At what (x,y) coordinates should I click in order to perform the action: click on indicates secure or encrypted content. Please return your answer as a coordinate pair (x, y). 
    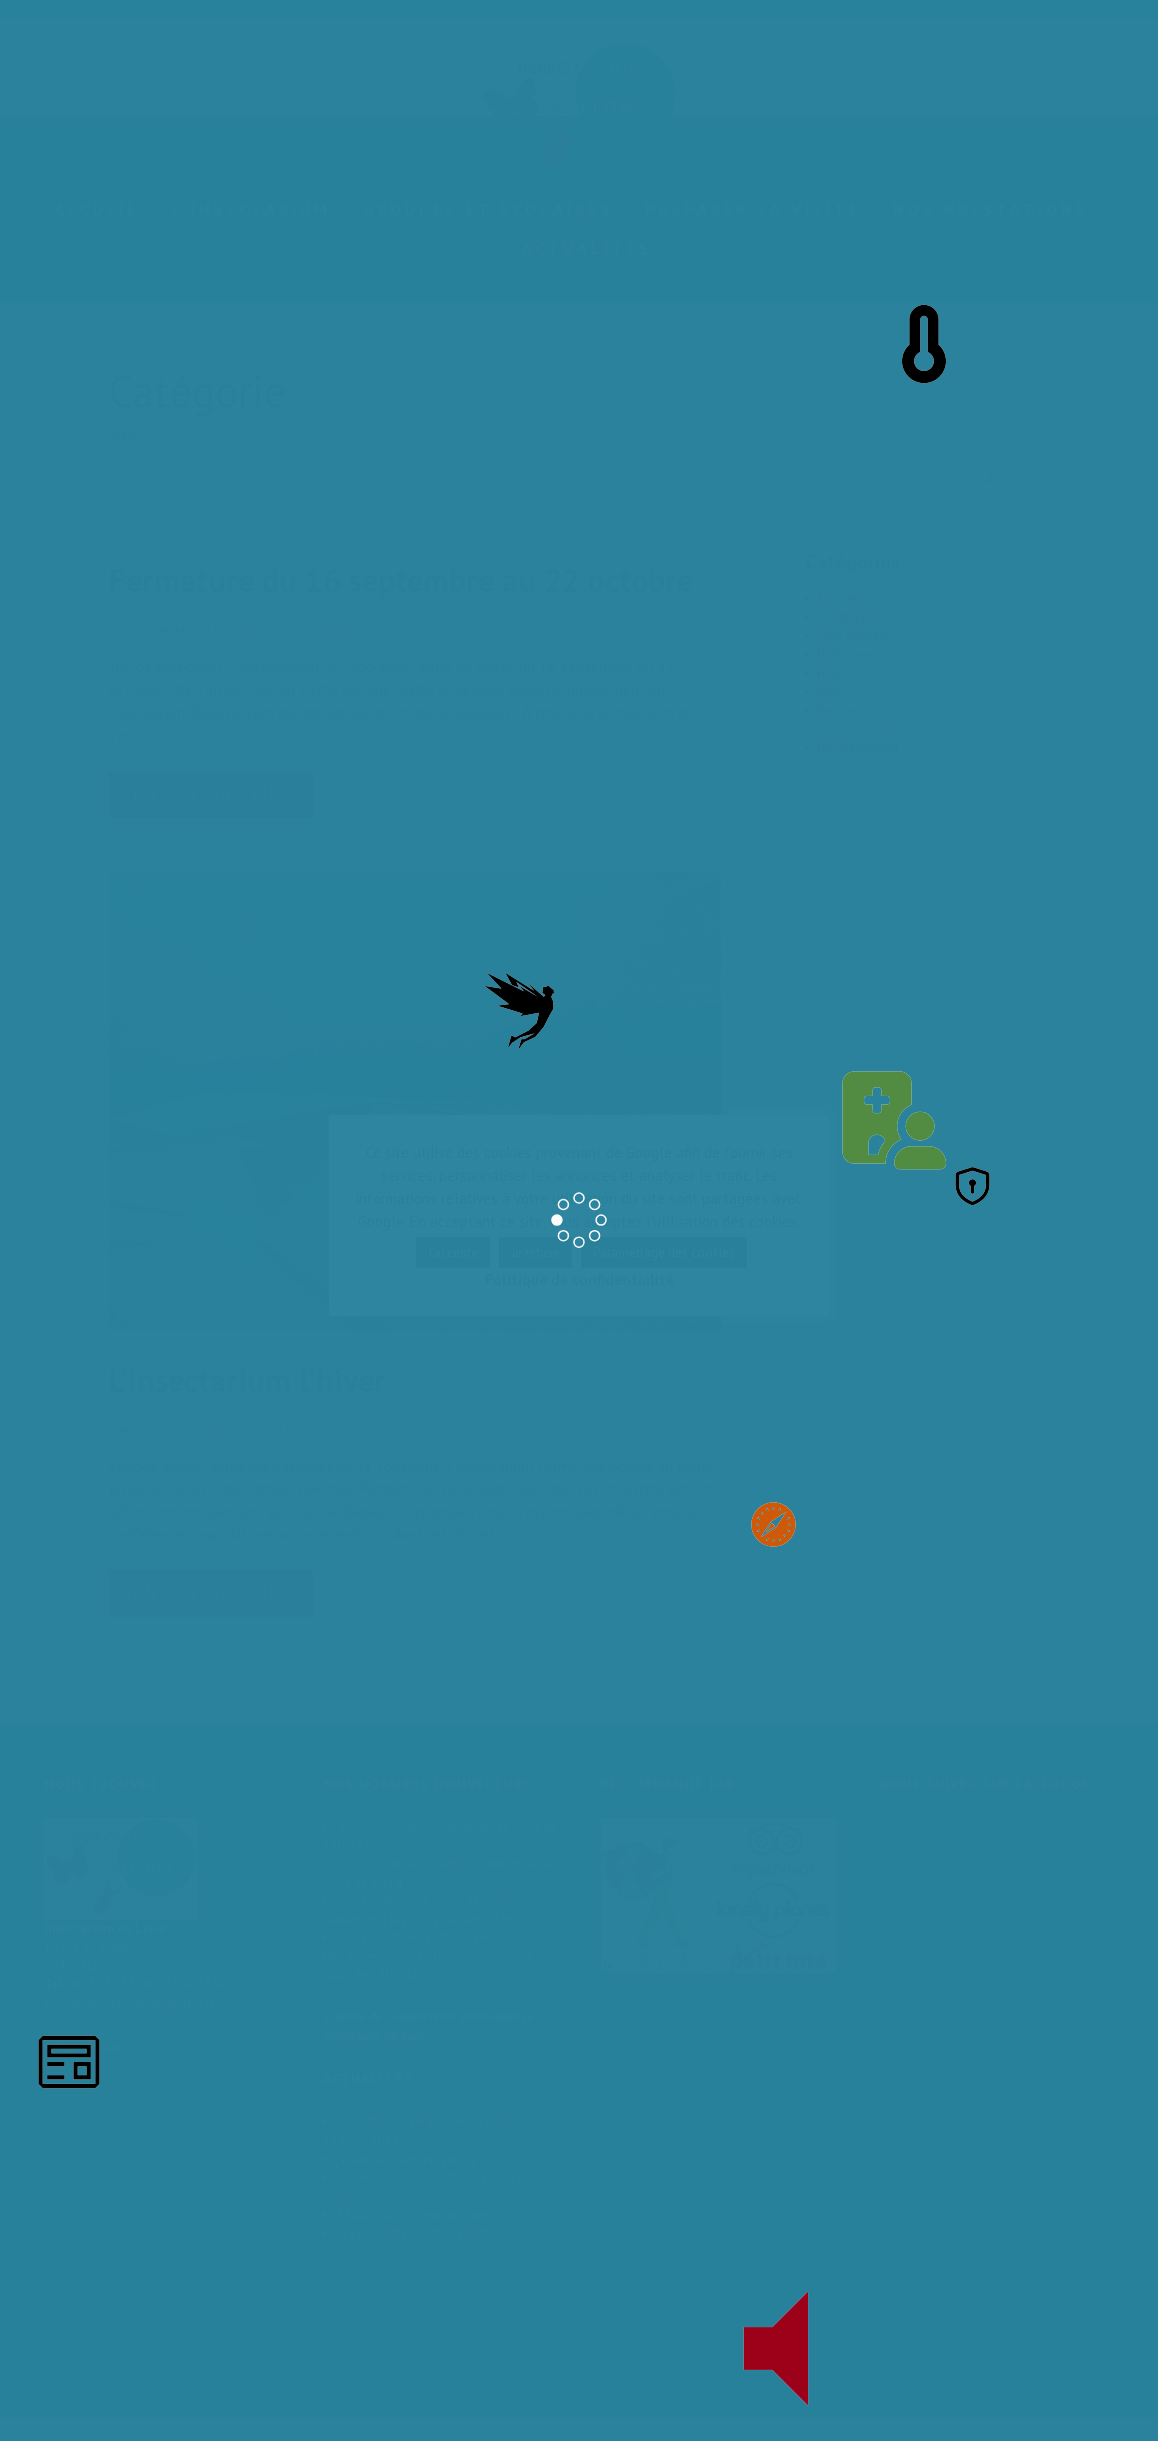
    Looking at the image, I should click on (972, 1186).